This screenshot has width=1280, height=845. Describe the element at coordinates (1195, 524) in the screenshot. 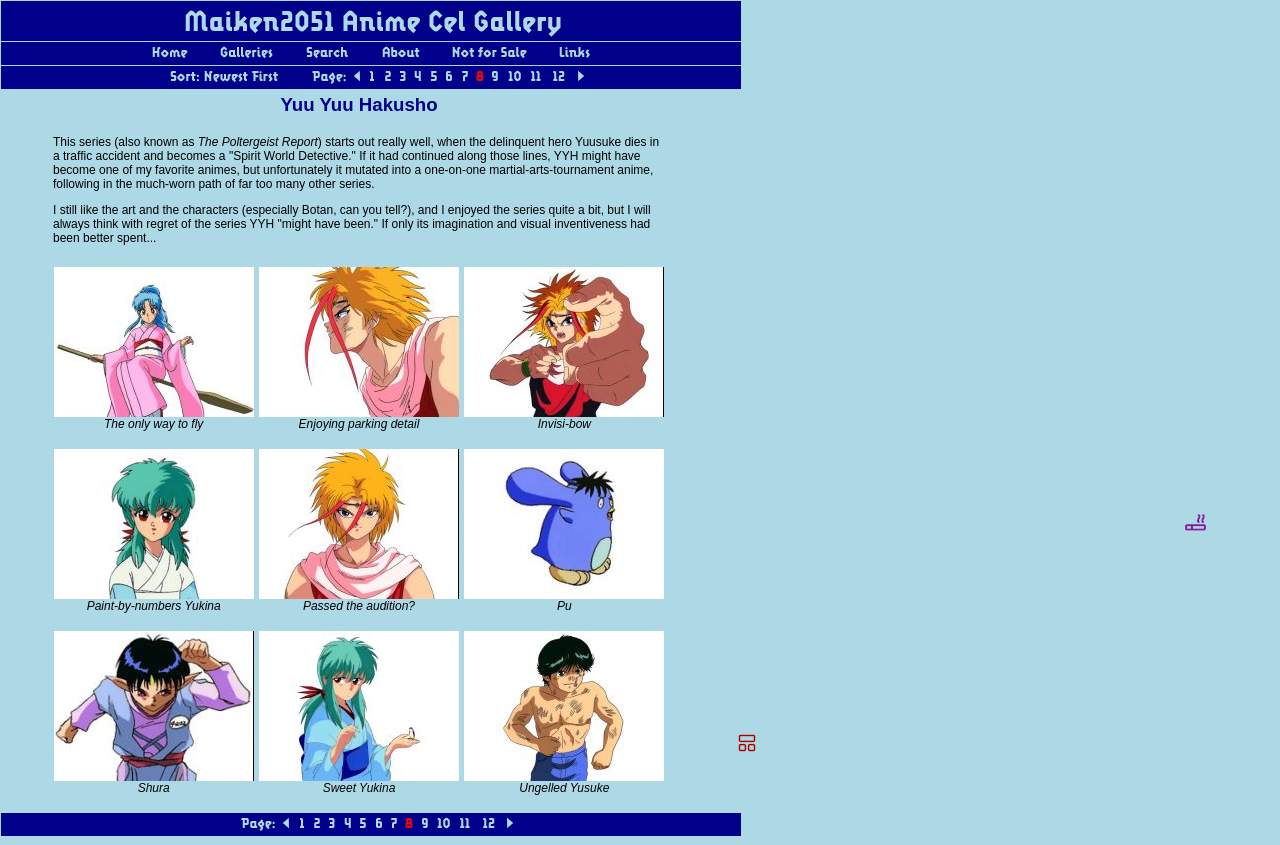

I see `indicates a designated smoking area` at that location.